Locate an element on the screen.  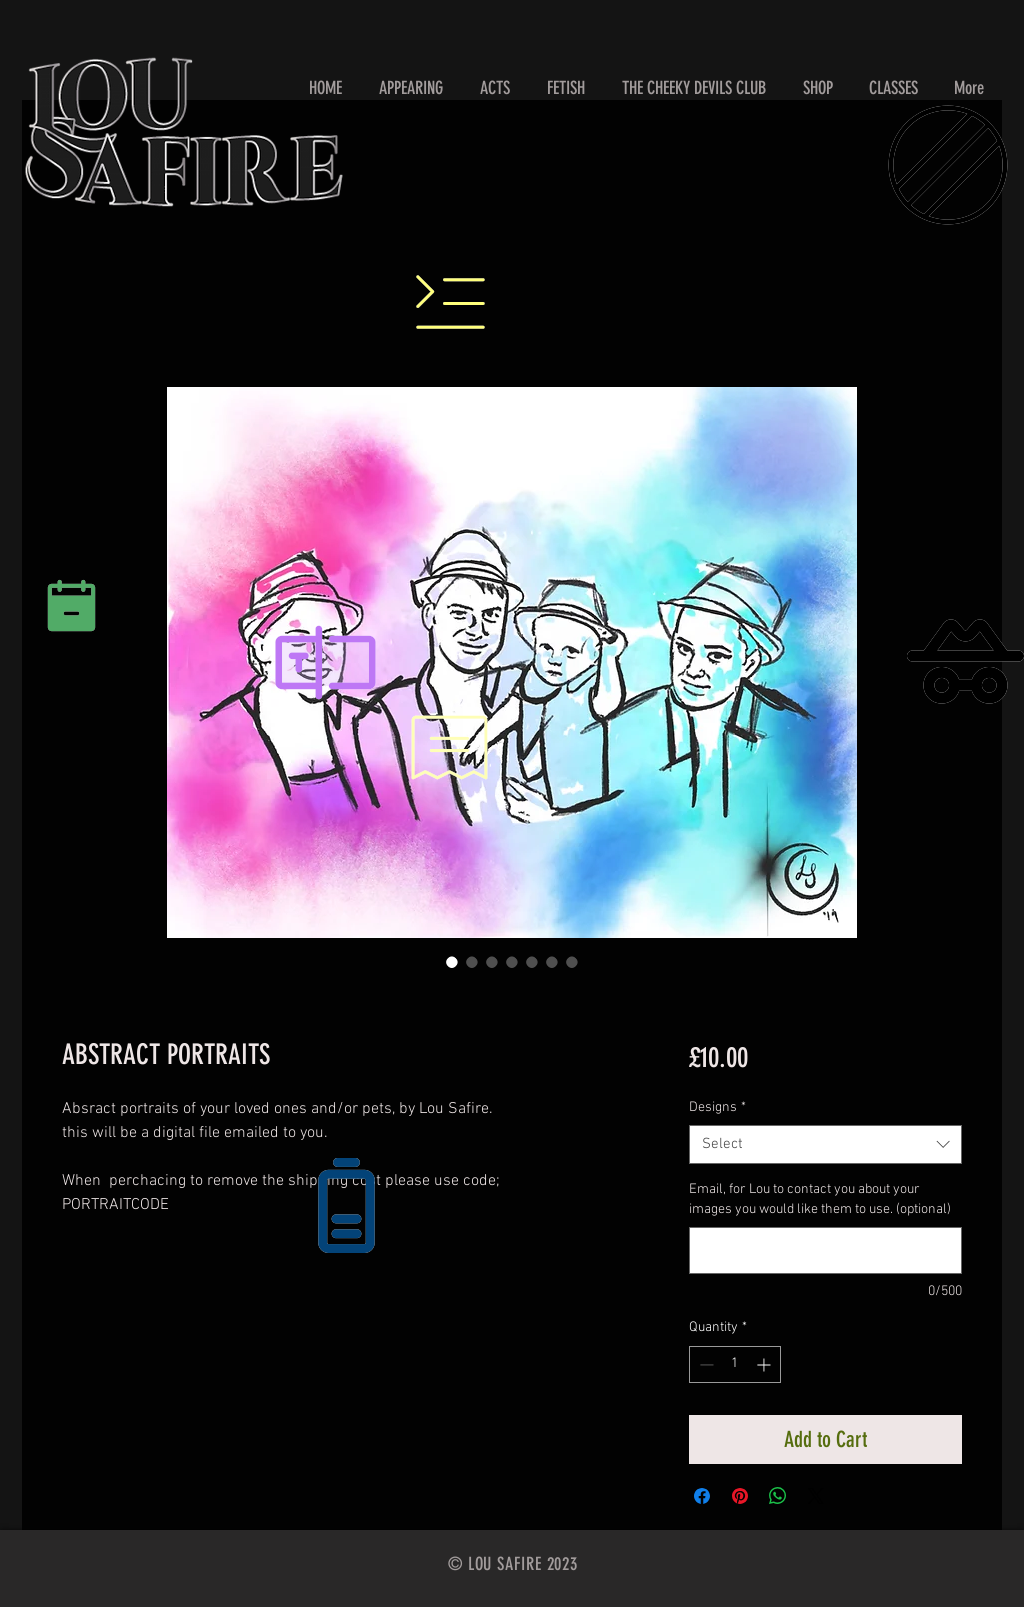
indicates medium battery level is located at coordinates (346, 1205).